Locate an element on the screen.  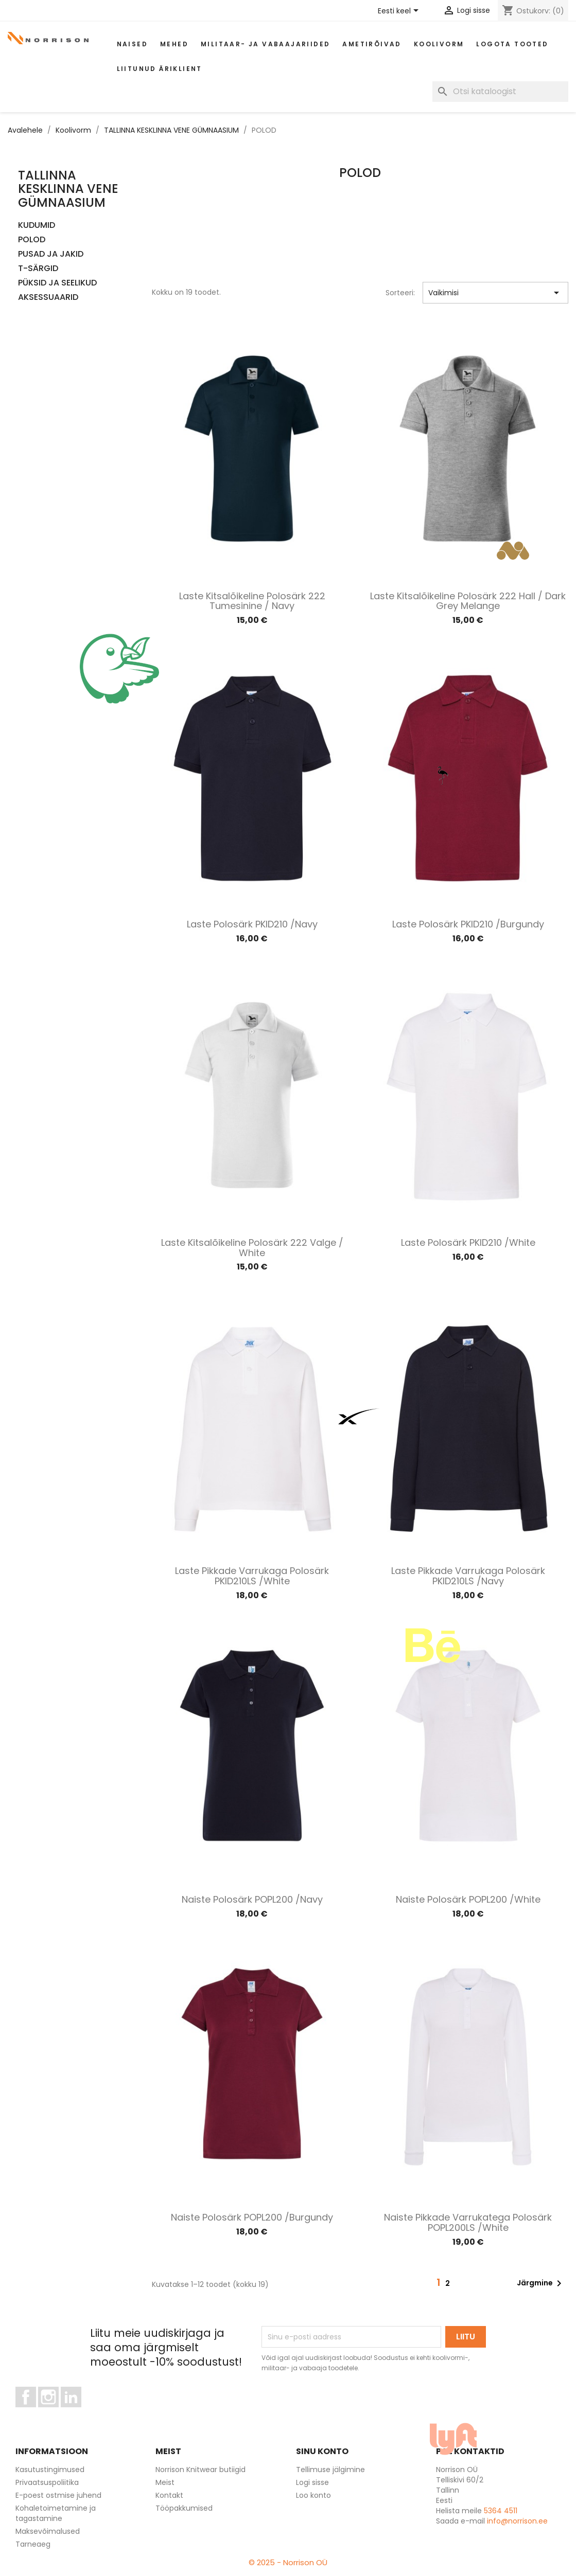
open matomo analytics dashboard is located at coordinates (513, 550).